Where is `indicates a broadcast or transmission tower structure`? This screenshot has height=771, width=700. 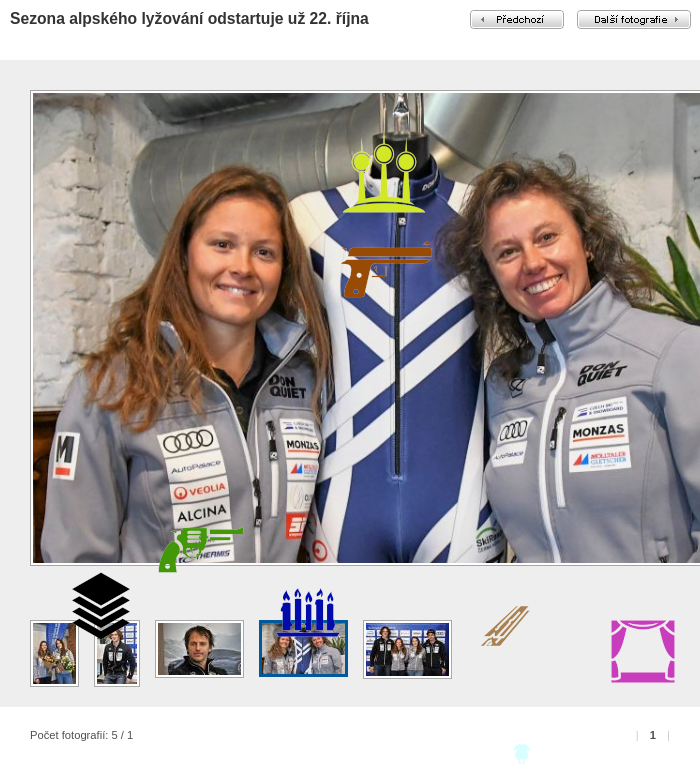
indicates a broadcast or transmission tower structure is located at coordinates (384, 171).